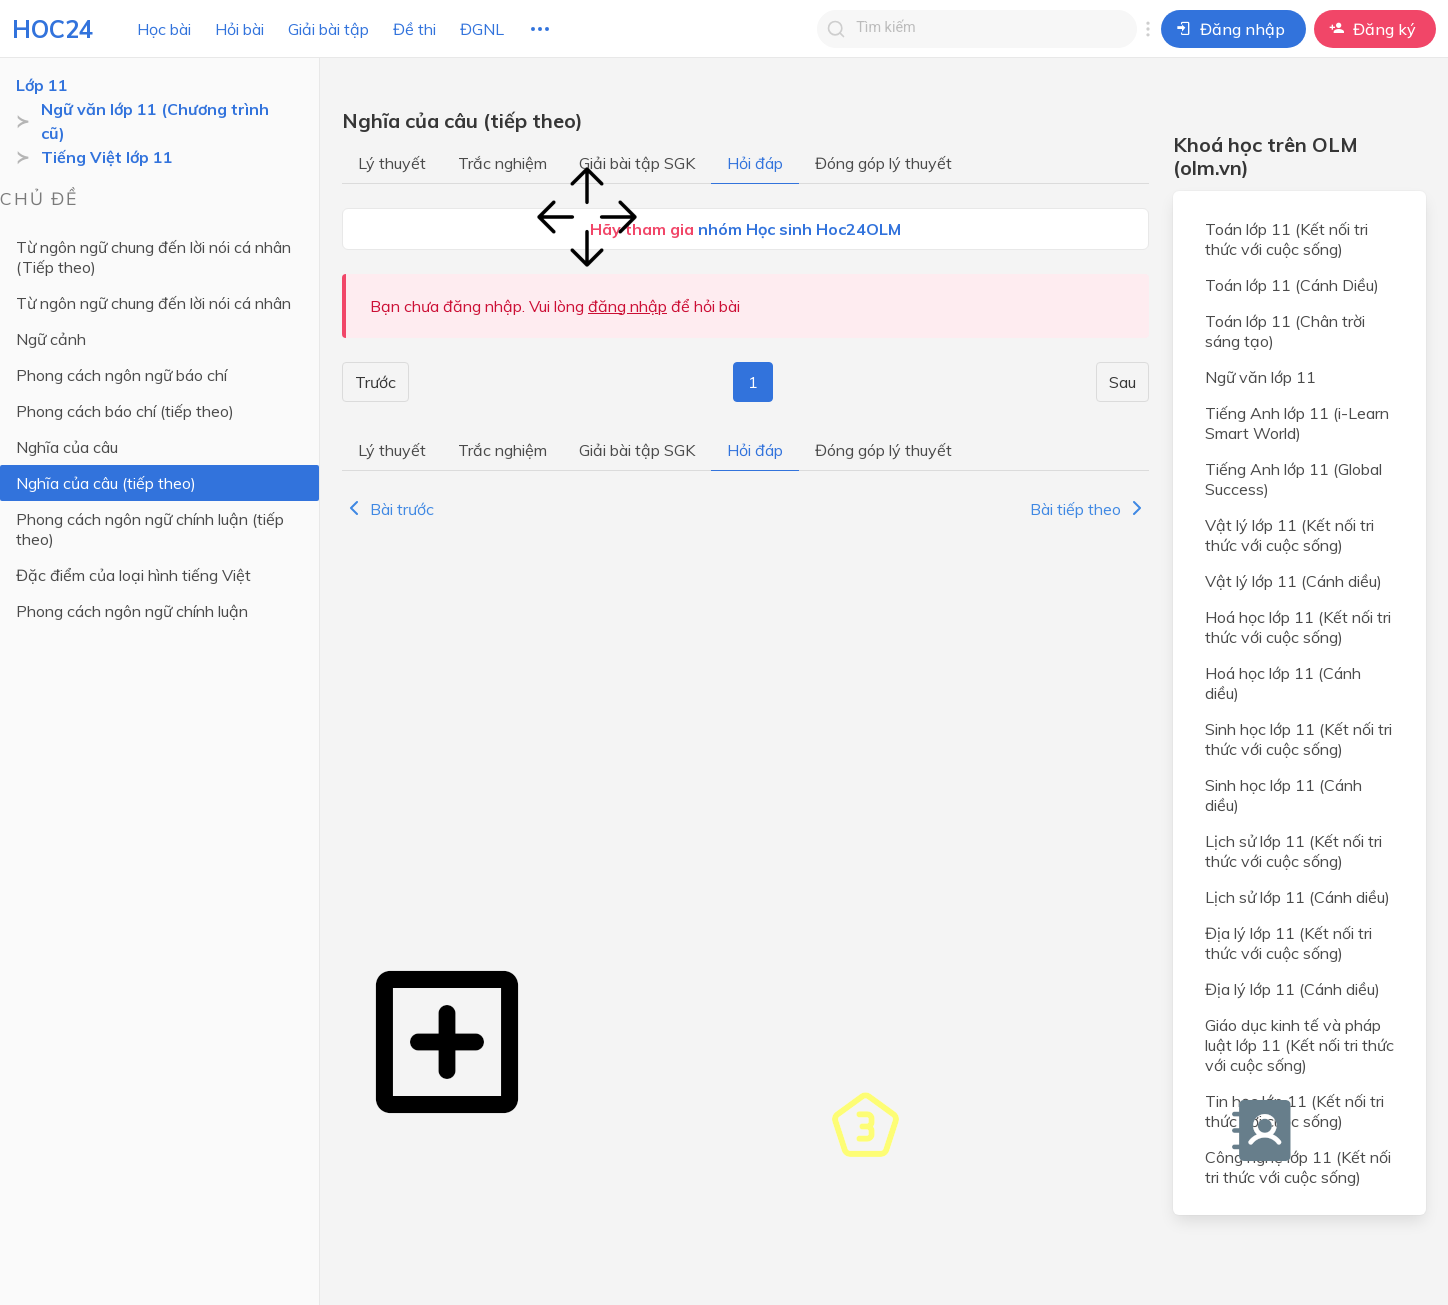 Image resolution: width=1448 pixels, height=1305 pixels. Describe the element at coordinates (447, 1042) in the screenshot. I see `add a new item or content` at that location.